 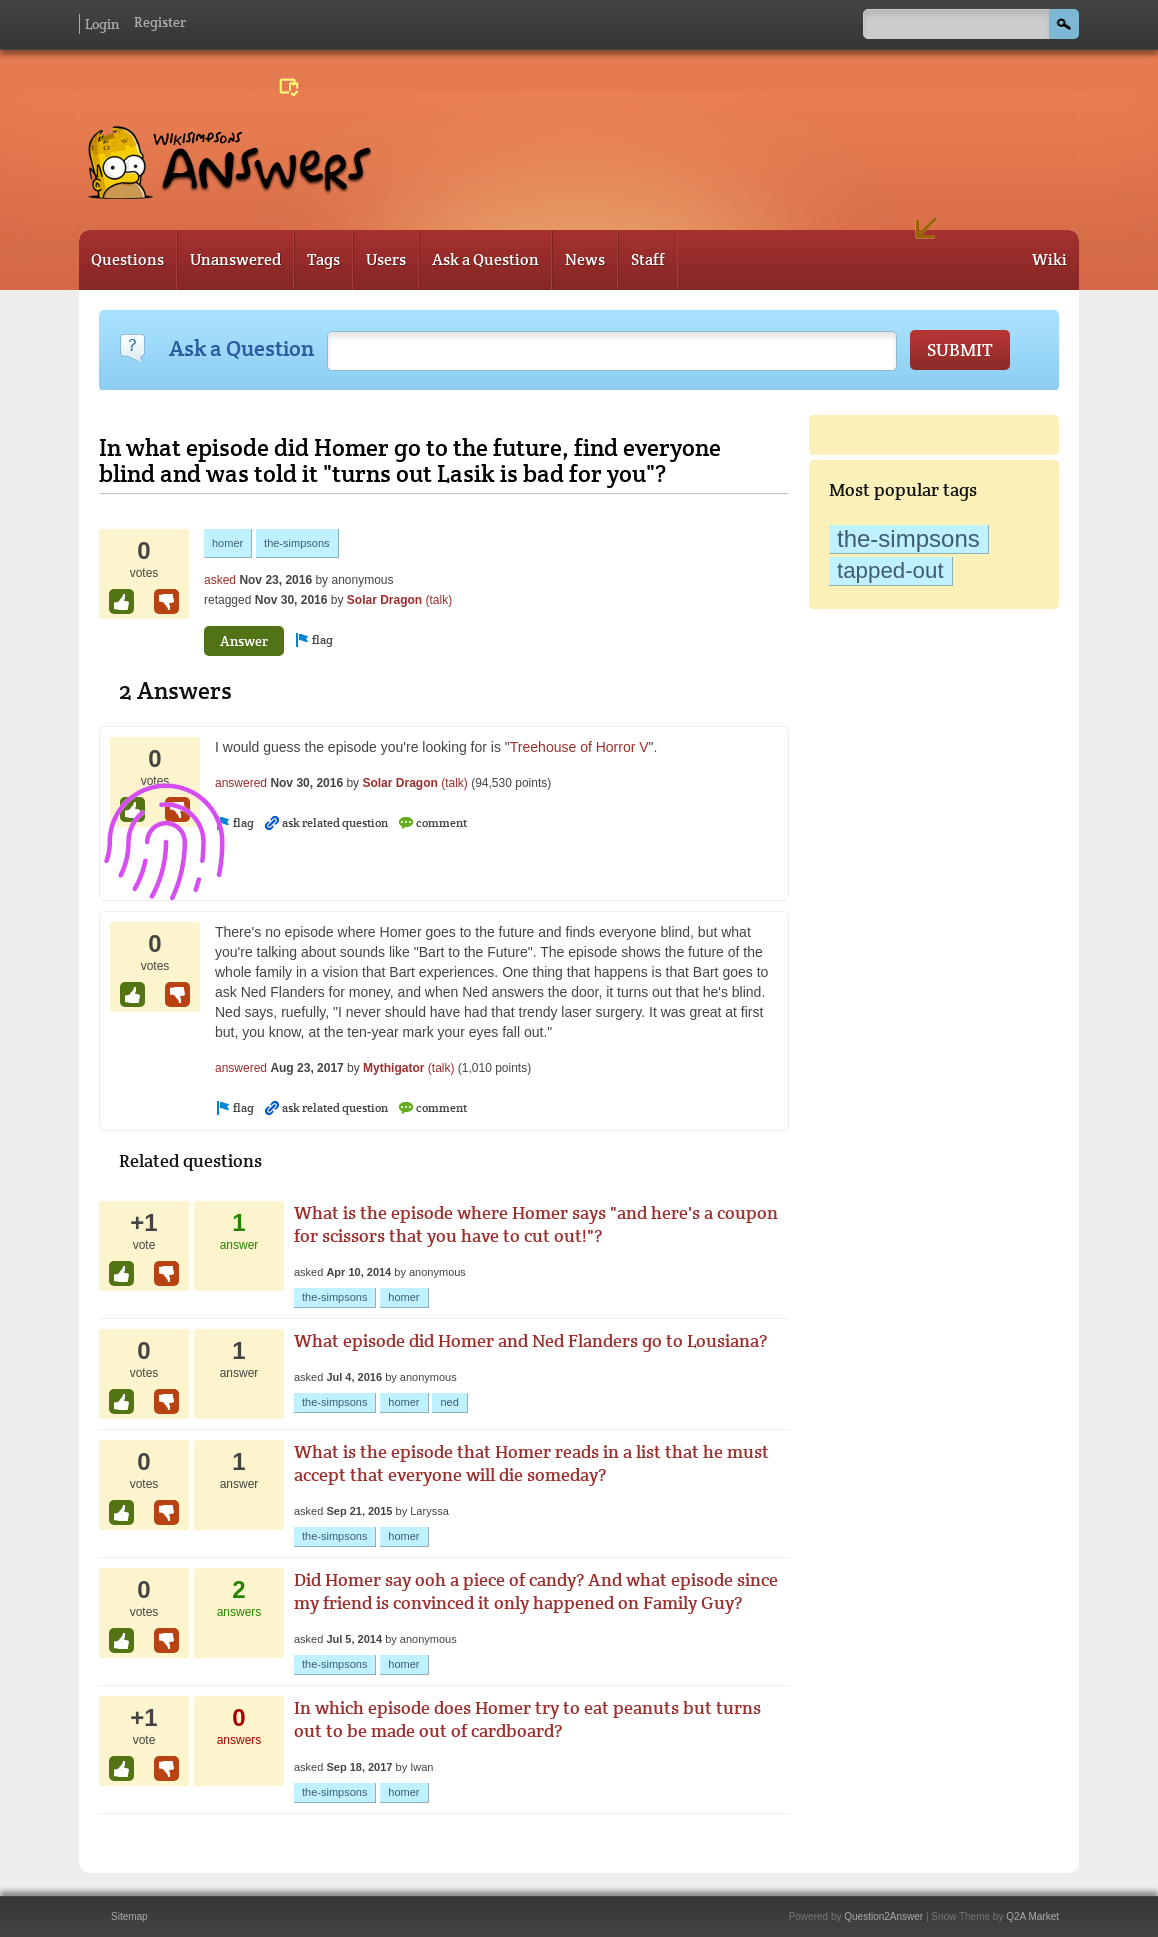 What do you see at coordinates (926, 228) in the screenshot?
I see `navigate to the bottom-left corner` at bounding box center [926, 228].